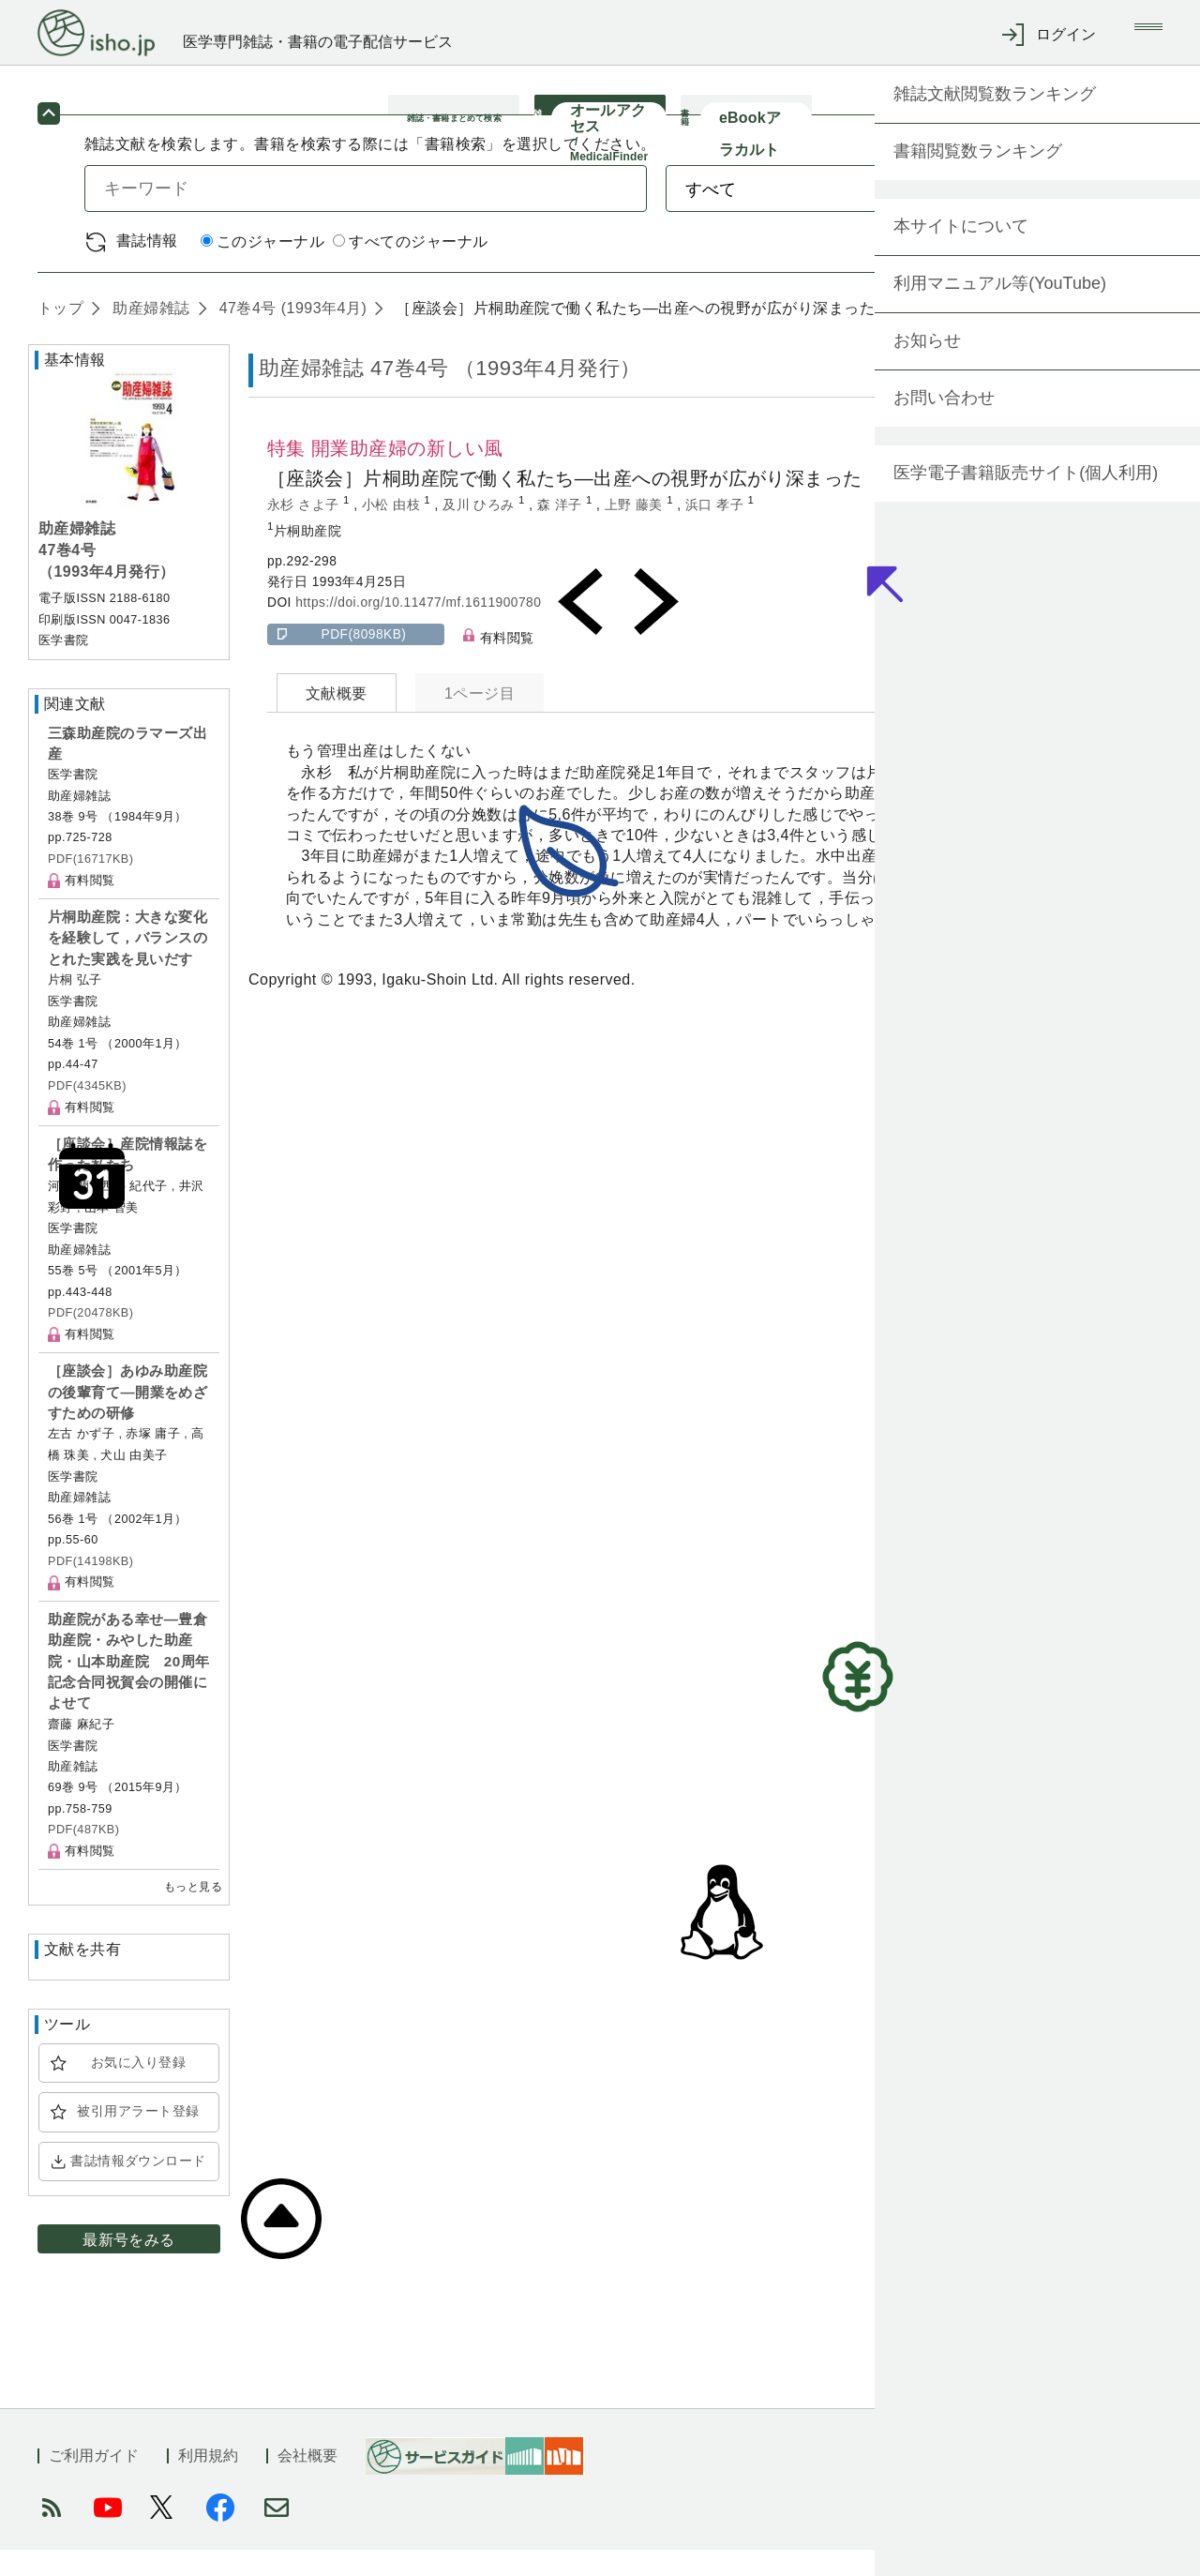  What do you see at coordinates (858, 1677) in the screenshot?
I see `indicates japanese yen currency or pricing` at bounding box center [858, 1677].